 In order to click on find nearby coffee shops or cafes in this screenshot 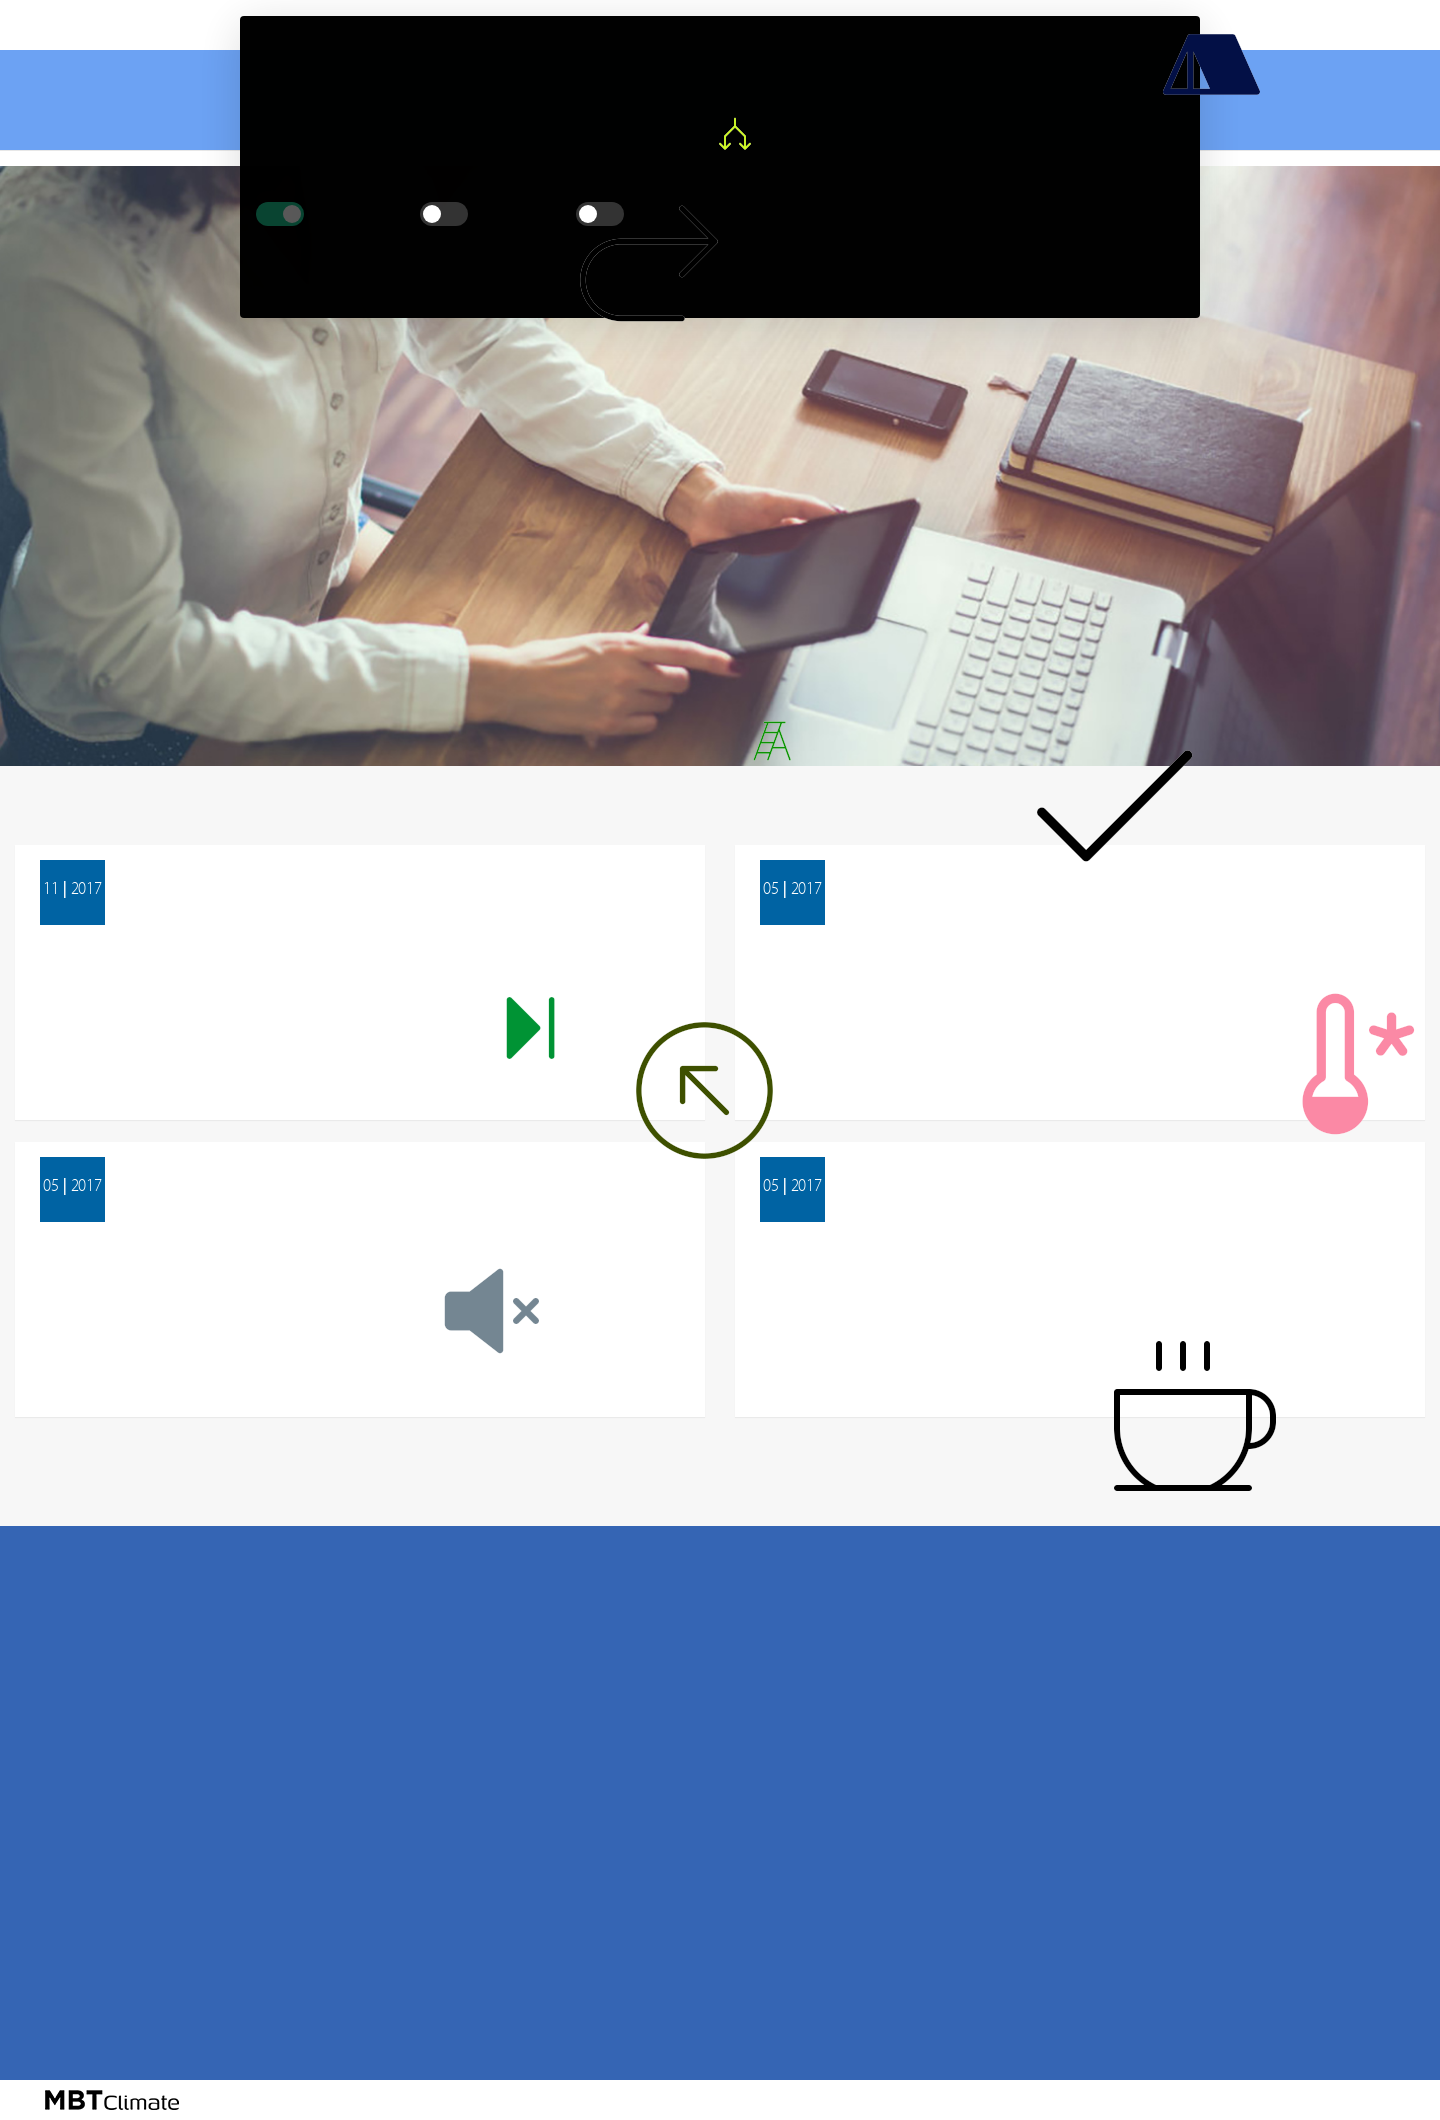, I will do `click(1189, 1422)`.